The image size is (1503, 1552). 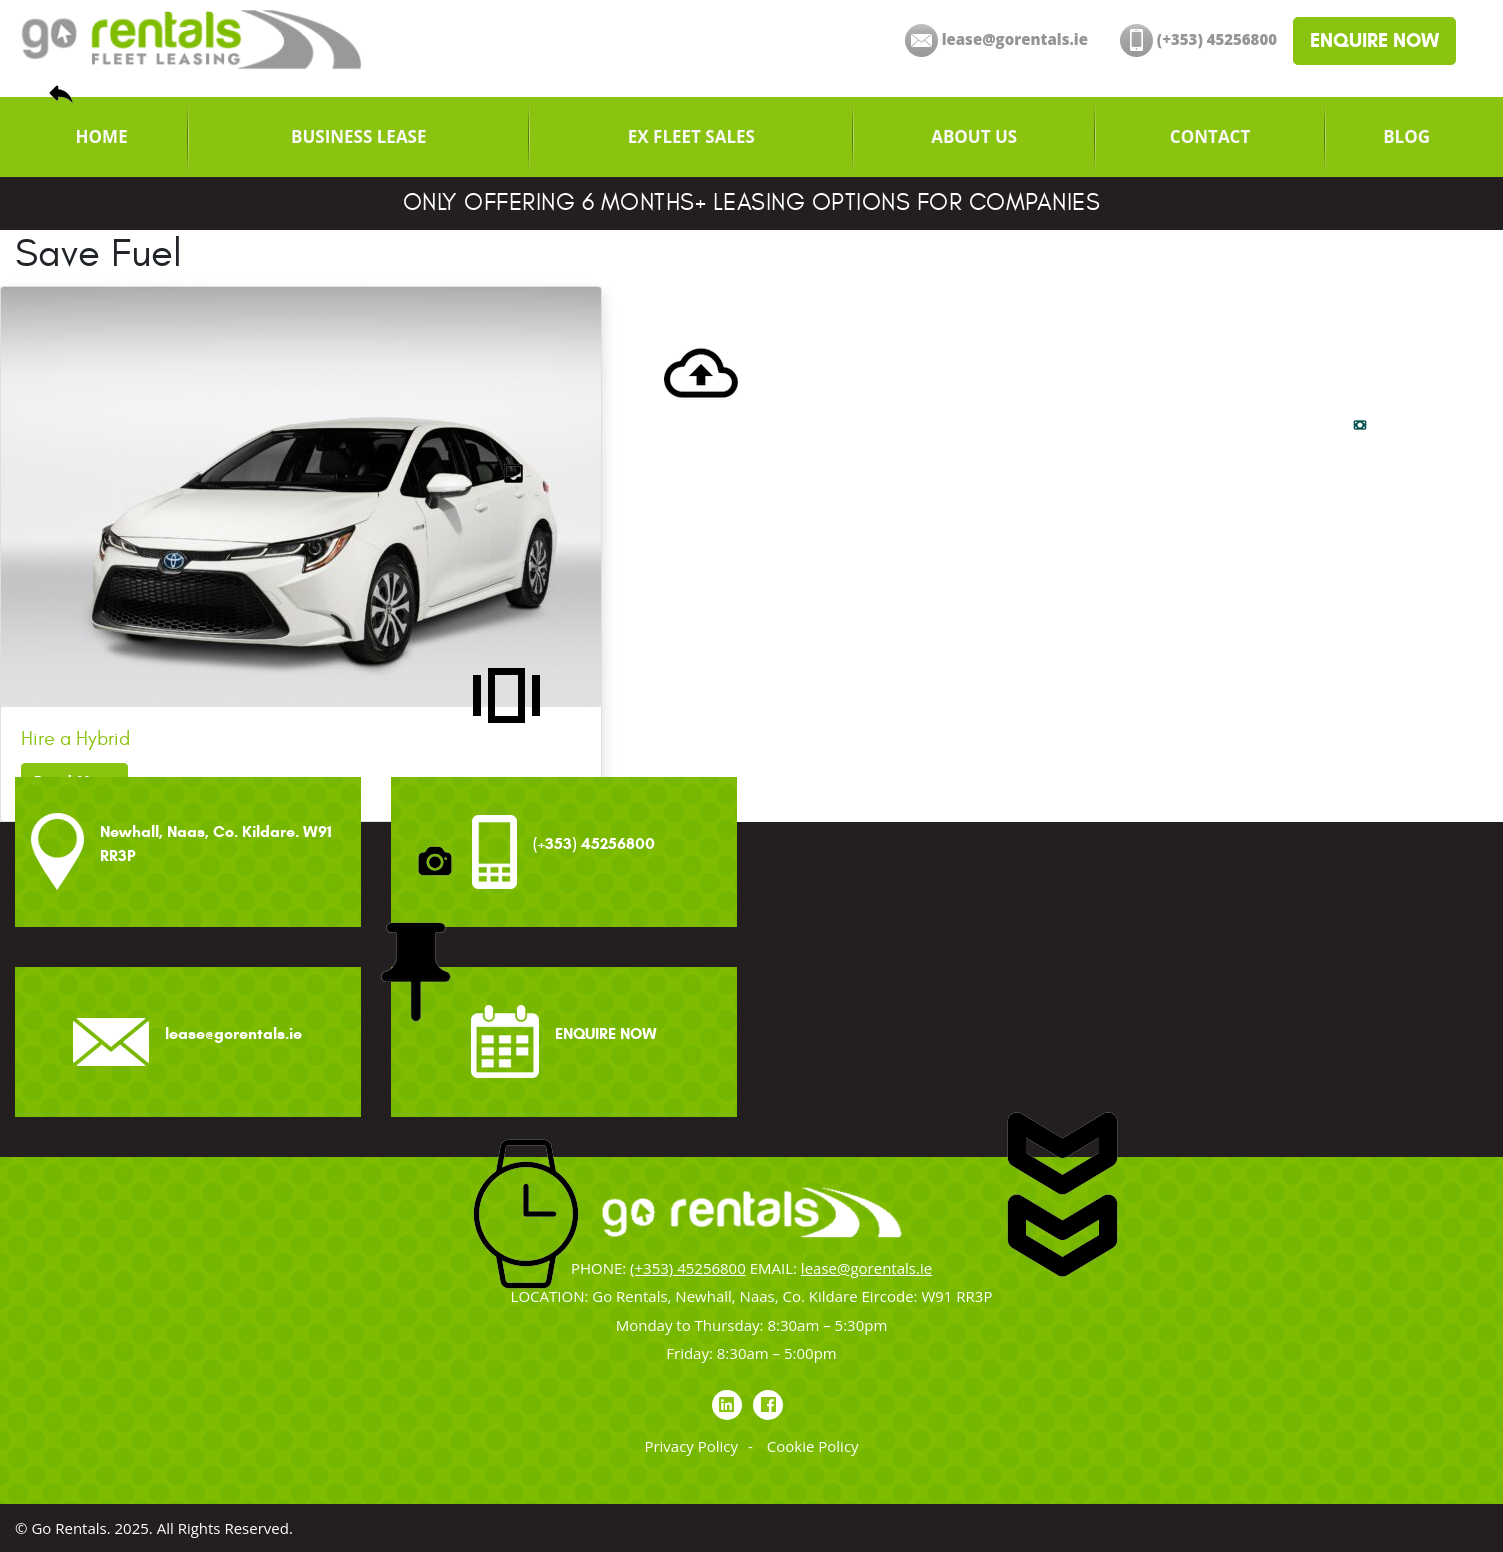 What do you see at coordinates (701, 373) in the screenshot?
I see `upload file to cloud storage` at bounding box center [701, 373].